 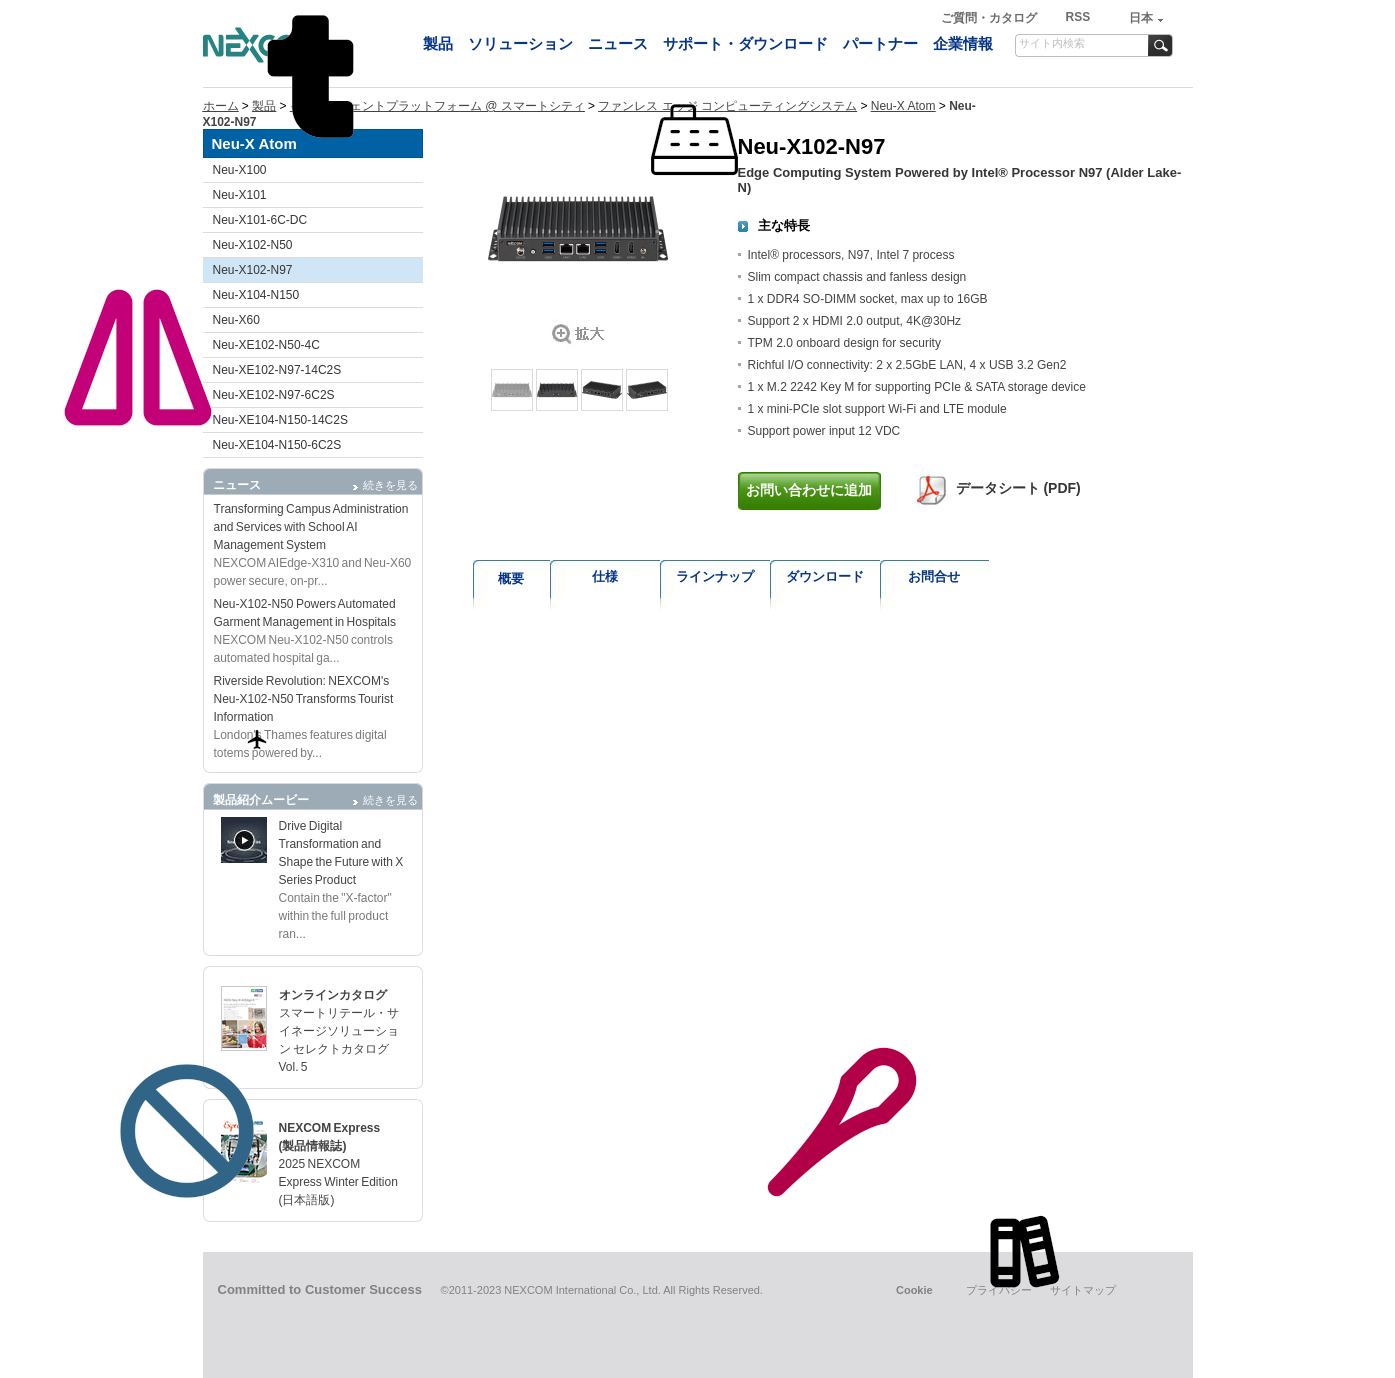 I want to click on access your library or book collection, so click(x=1022, y=1253).